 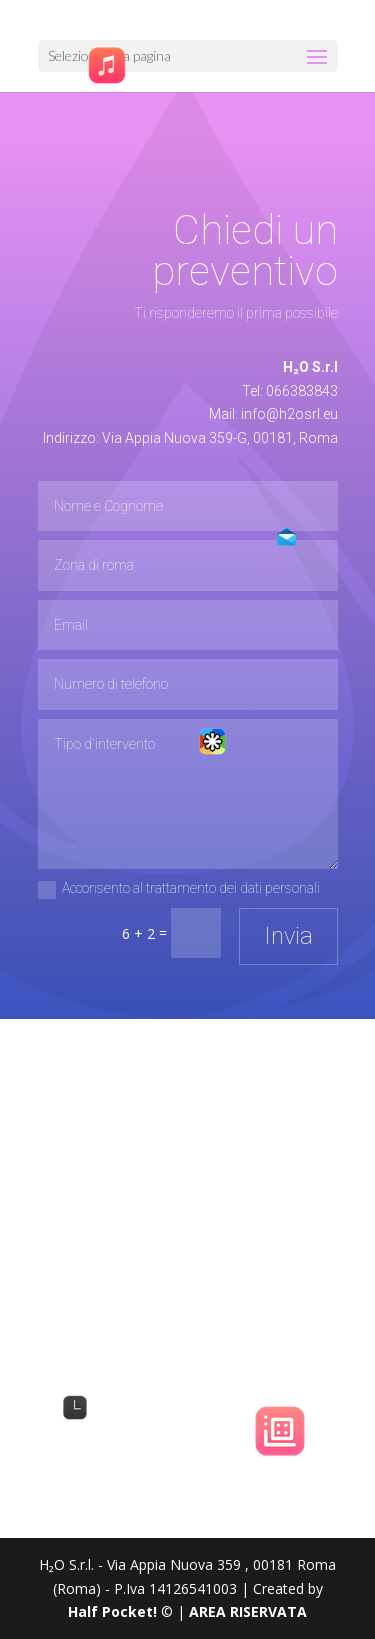 I want to click on open ludusavi game save backup tool, so click(x=280, y=1431).